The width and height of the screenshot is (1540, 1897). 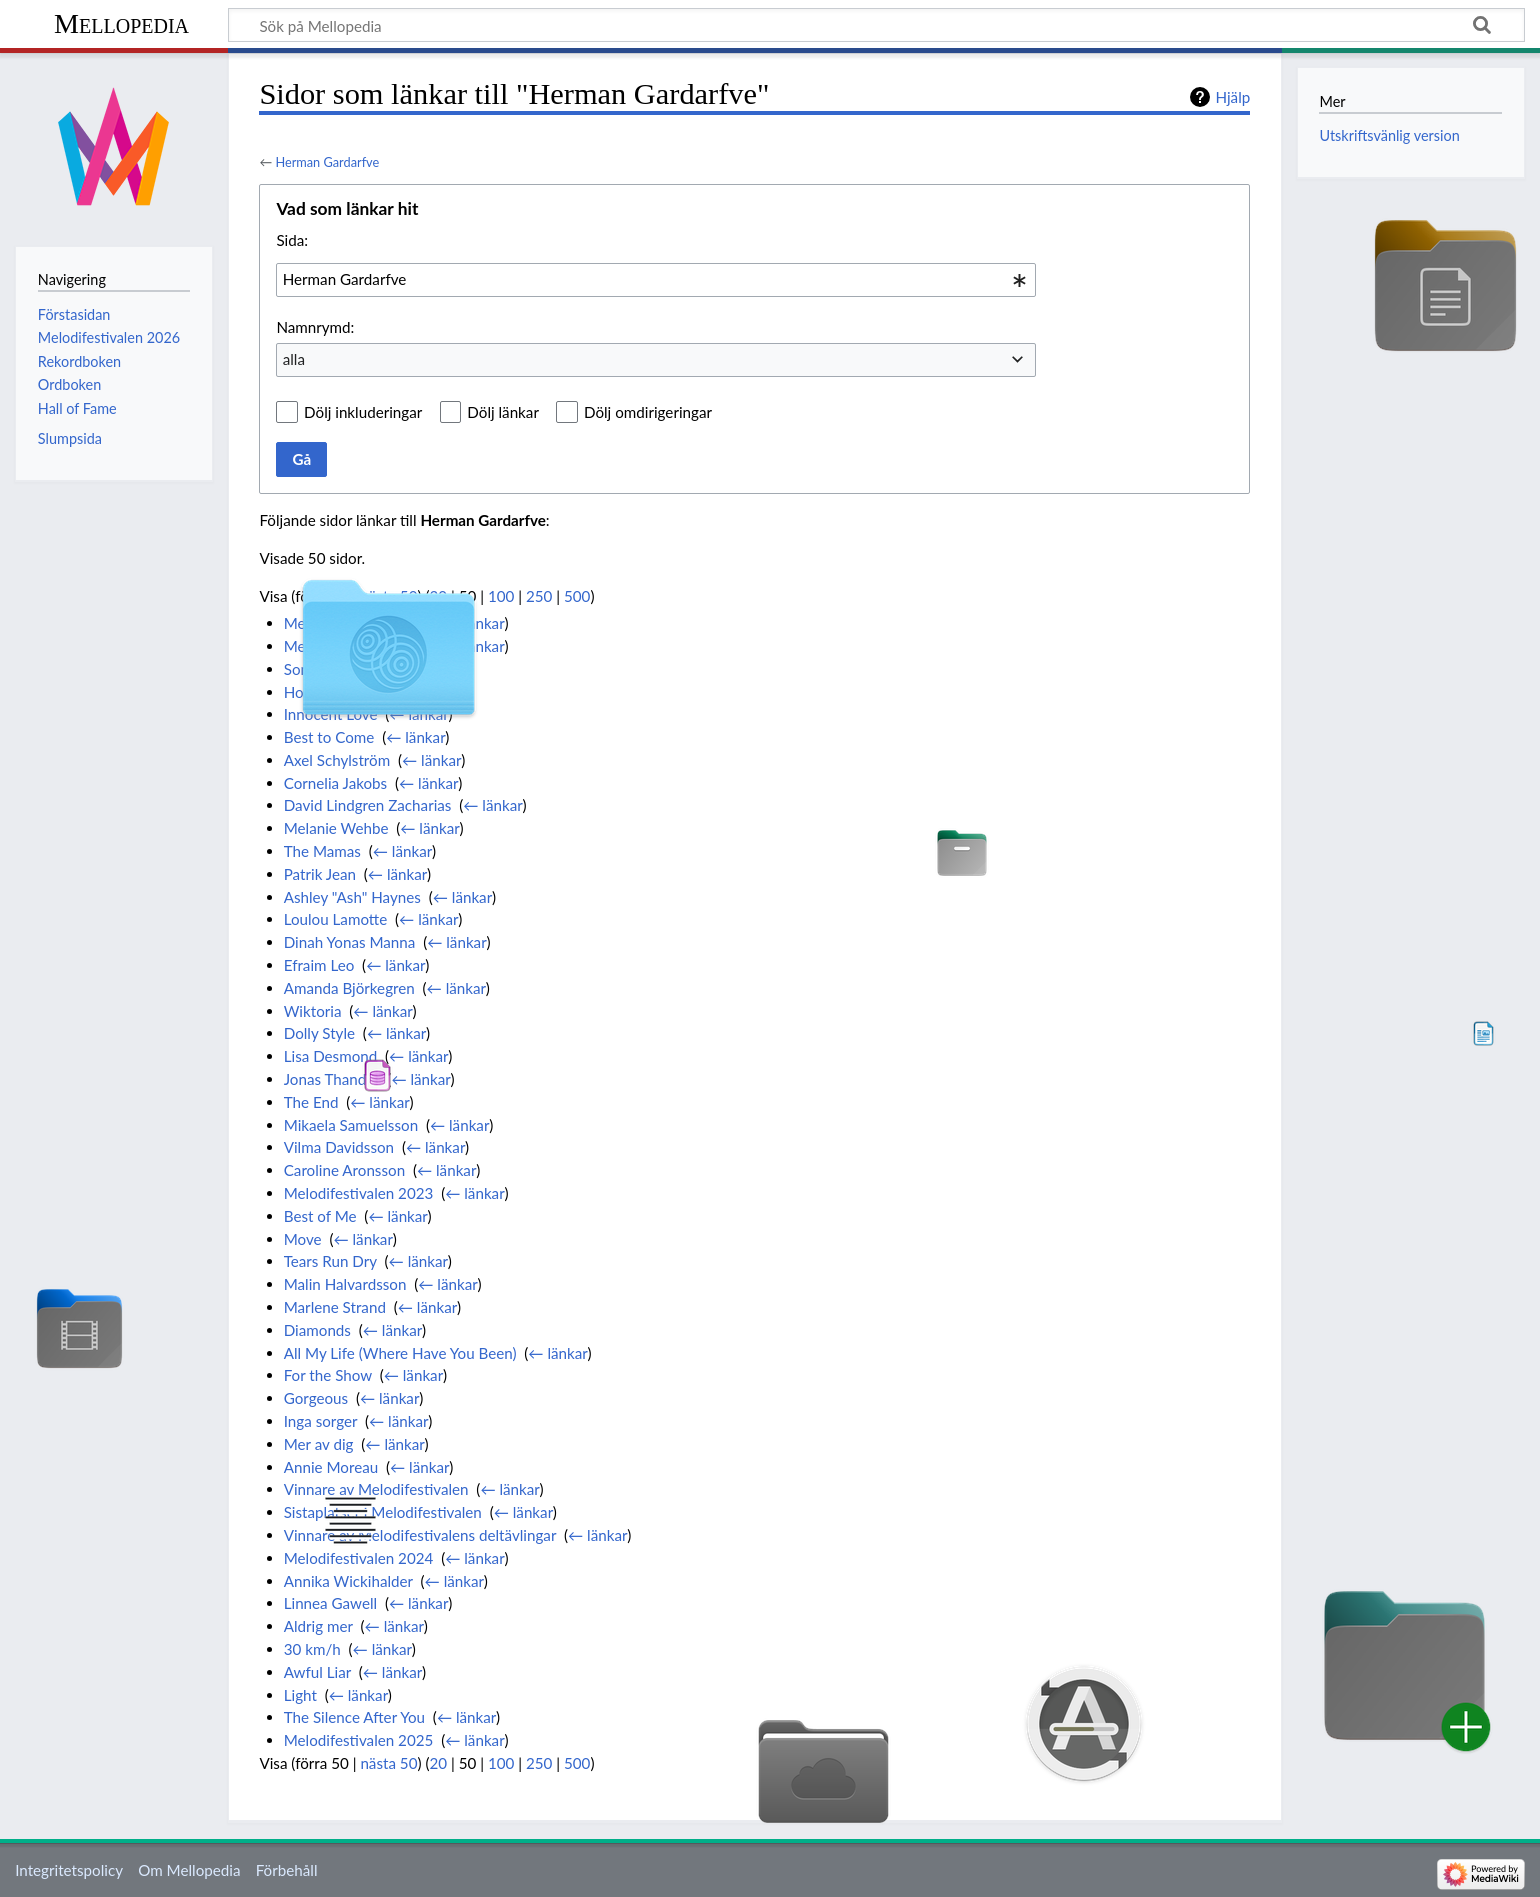 What do you see at coordinates (377, 1075) in the screenshot?
I see `open a database template file` at bounding box center [377, 1075].